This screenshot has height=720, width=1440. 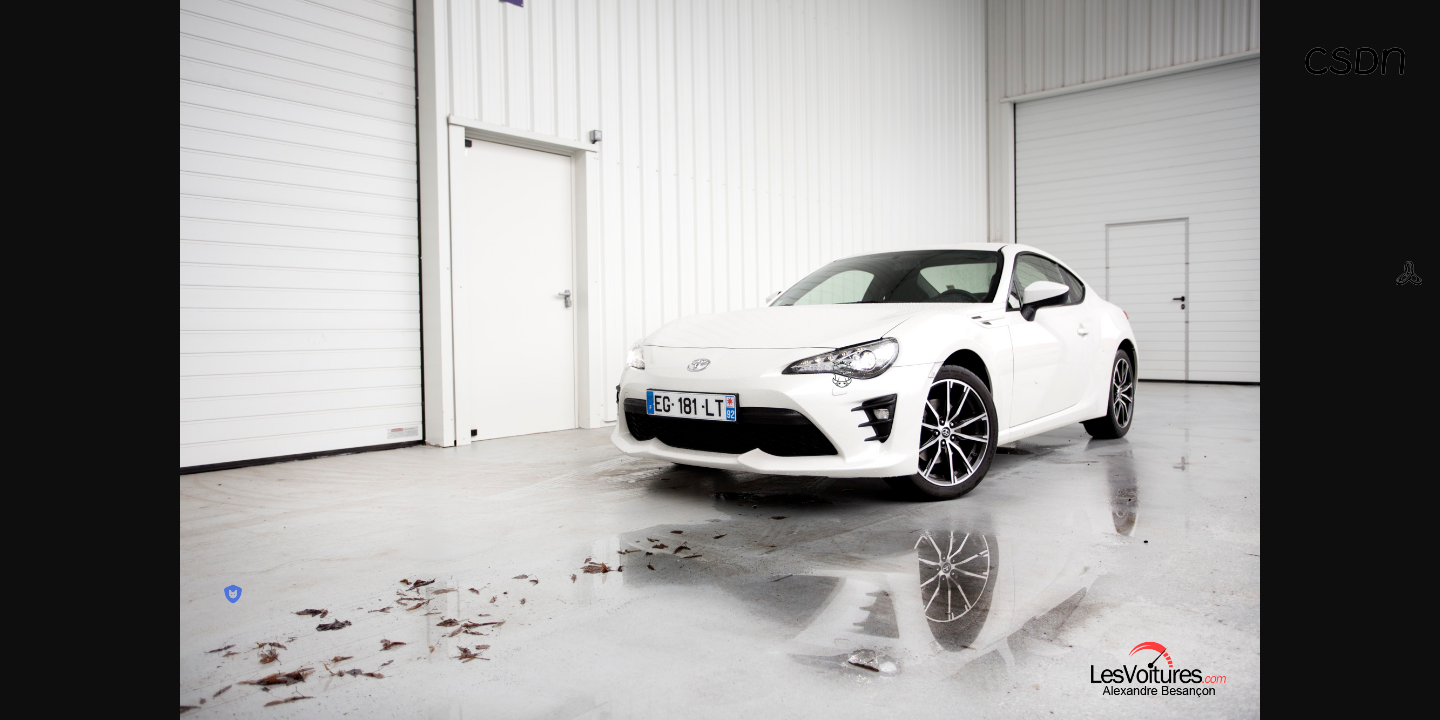 I want to click on grunt javascript task runner logo, so click(x=842, y=374).